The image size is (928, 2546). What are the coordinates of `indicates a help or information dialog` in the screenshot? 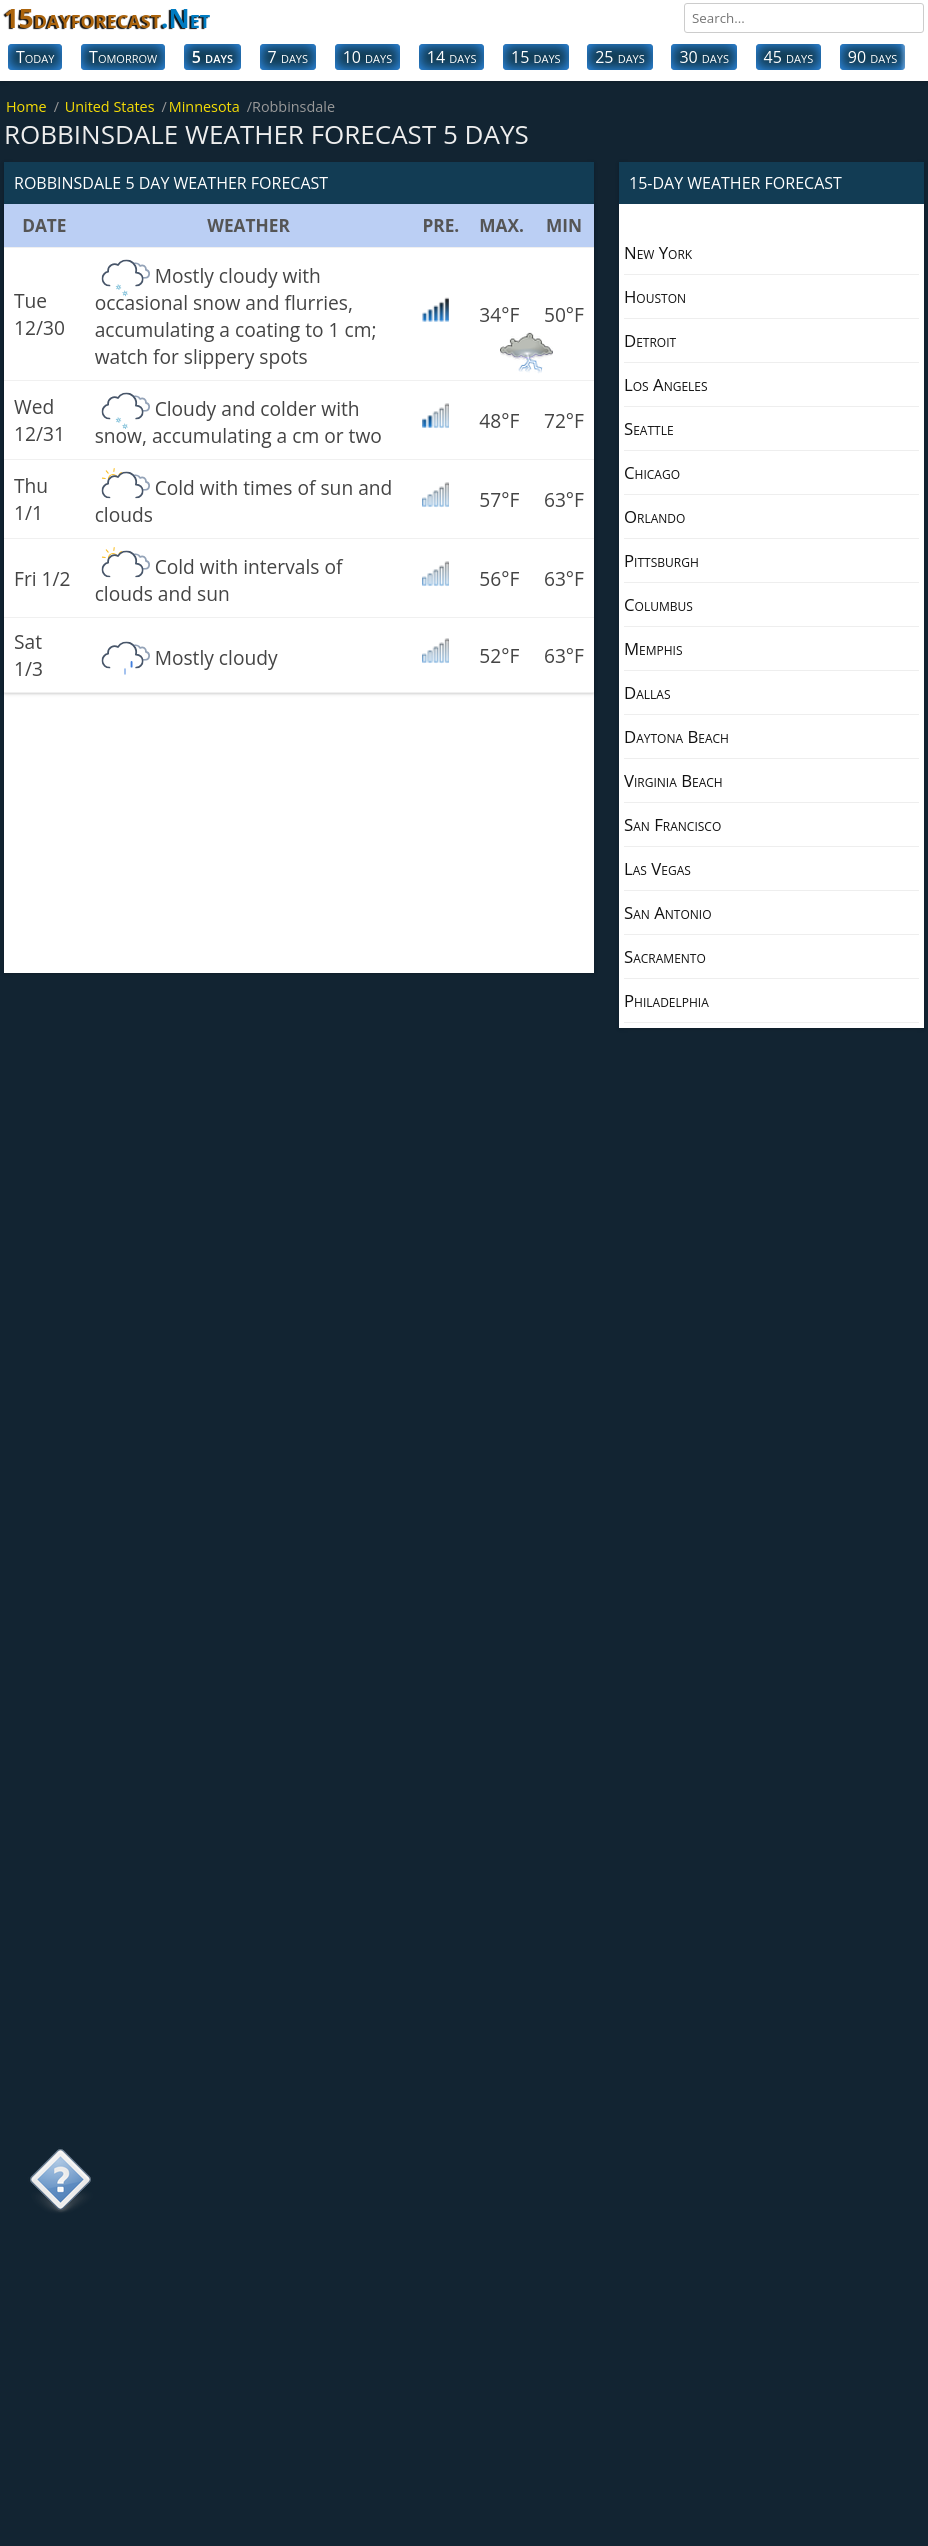 It's located at (60, 2180).